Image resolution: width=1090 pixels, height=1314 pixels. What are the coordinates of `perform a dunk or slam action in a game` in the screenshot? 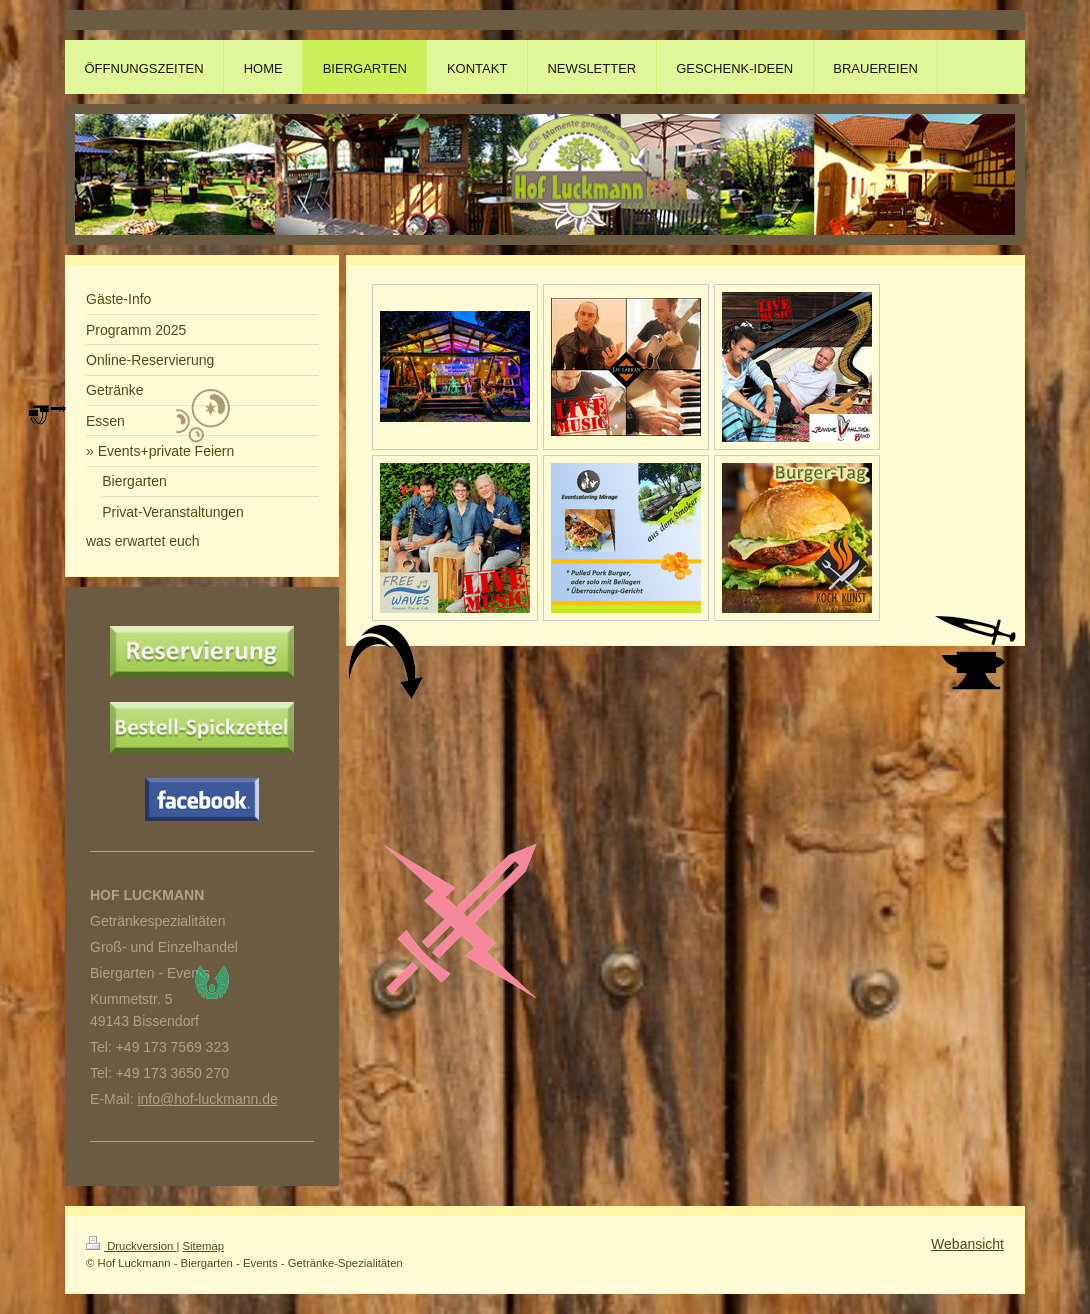 It's located at (385, 662).